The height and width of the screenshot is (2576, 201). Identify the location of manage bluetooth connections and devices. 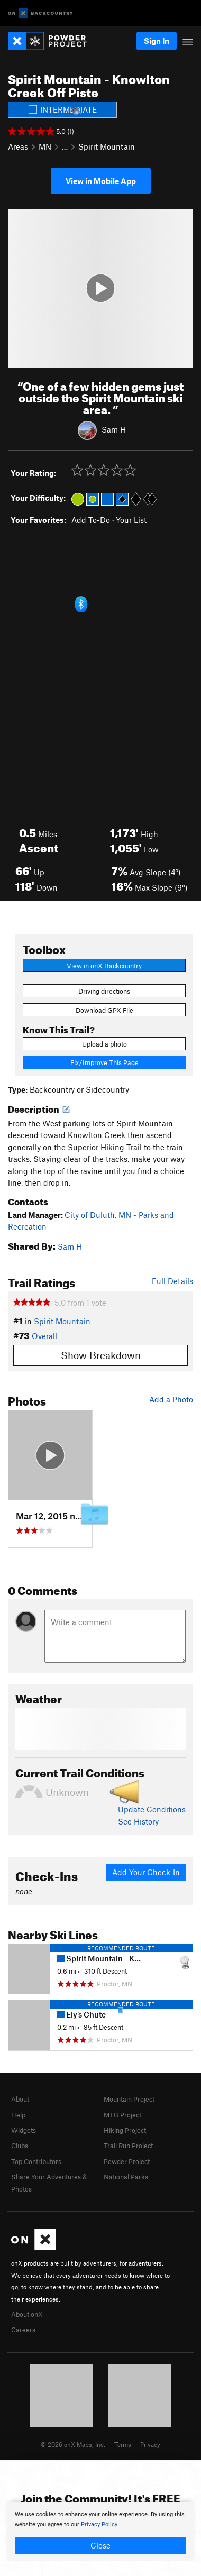
(81, 604).